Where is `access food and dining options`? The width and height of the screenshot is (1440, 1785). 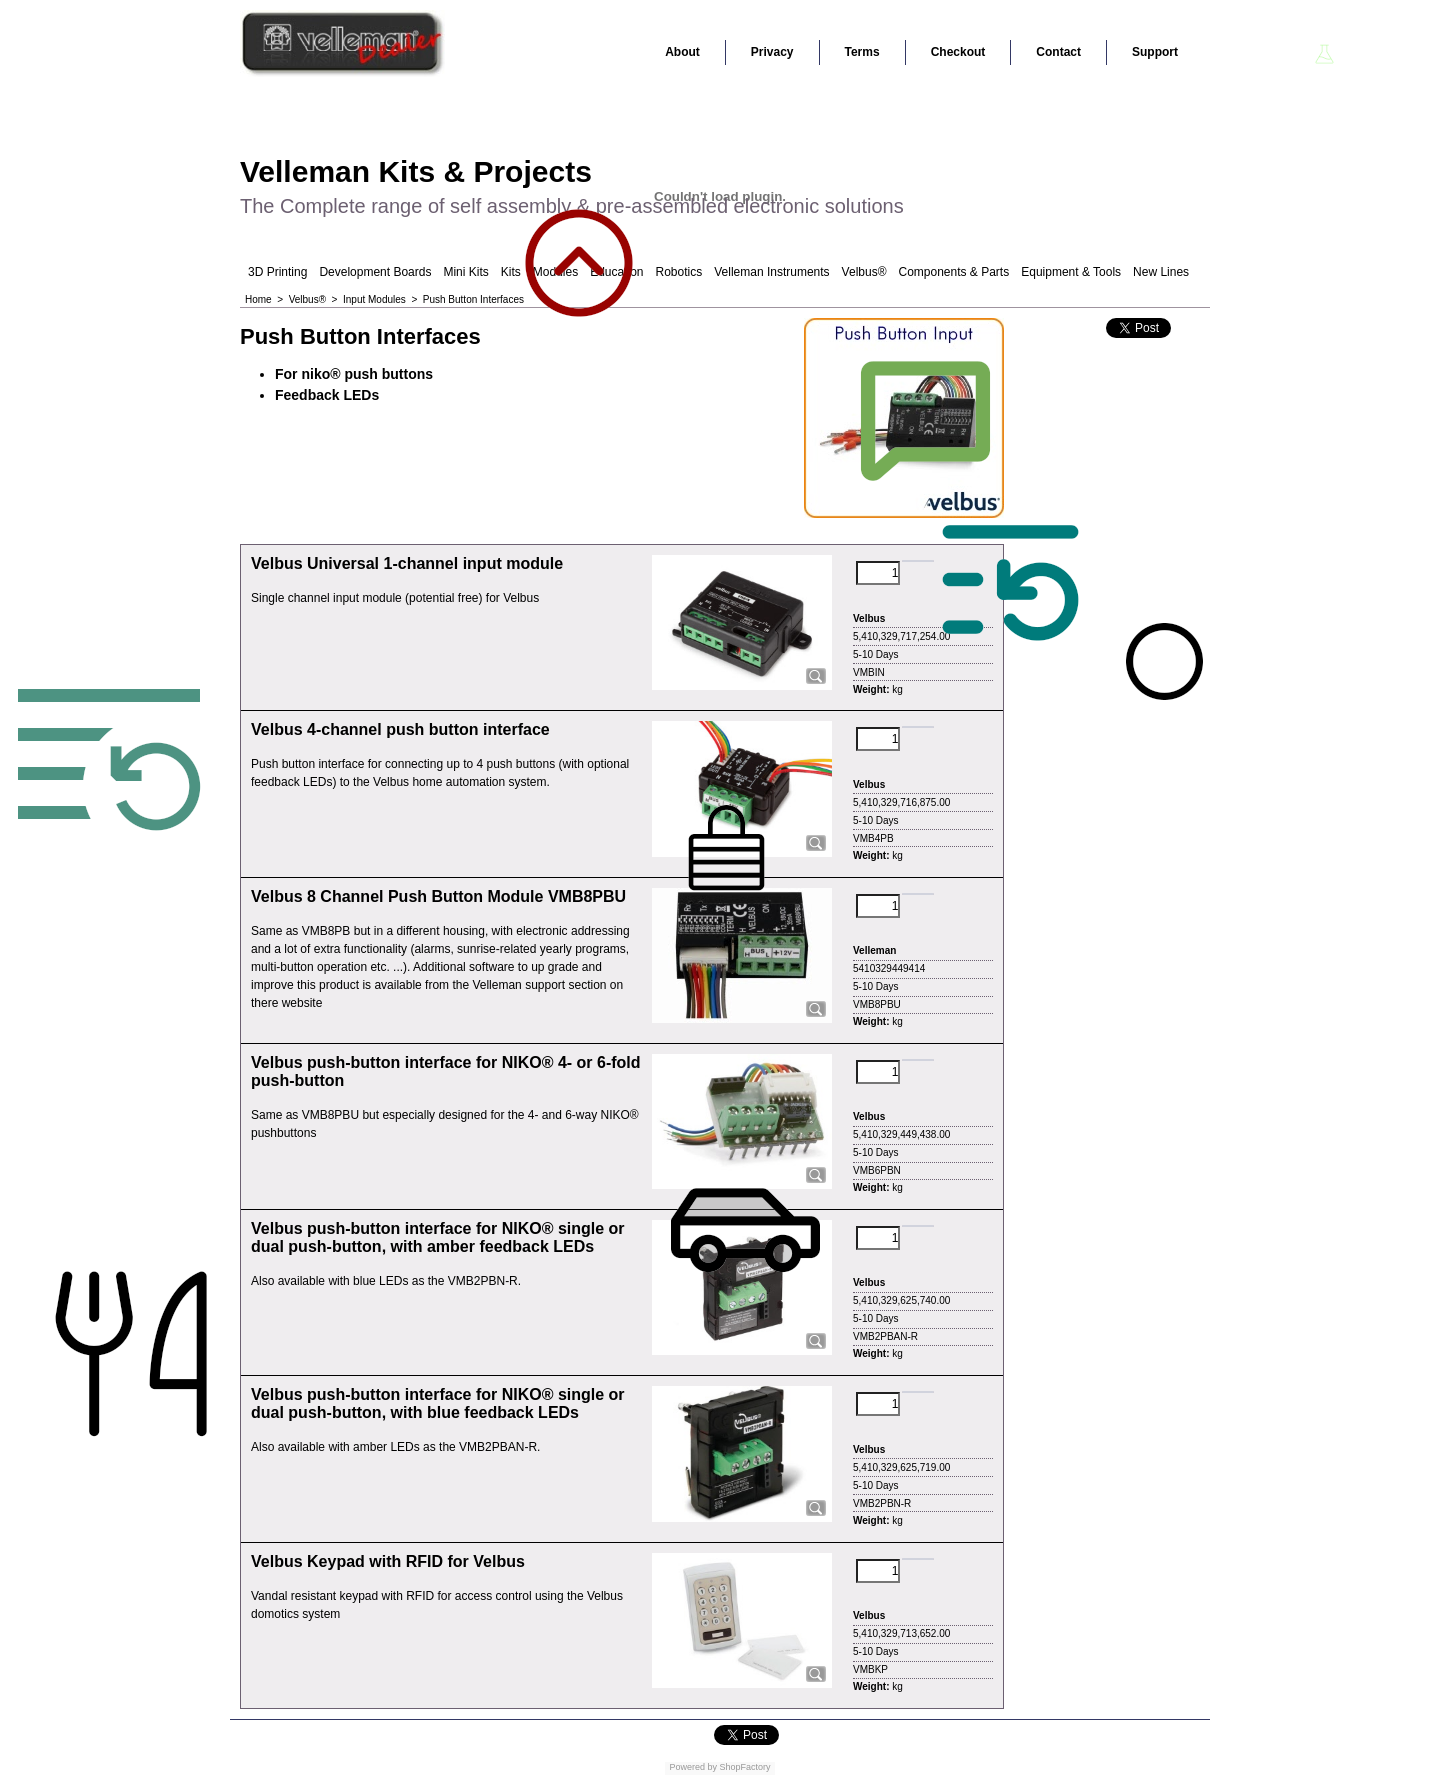
access food and dining options is located at coordinates (134, 1350).